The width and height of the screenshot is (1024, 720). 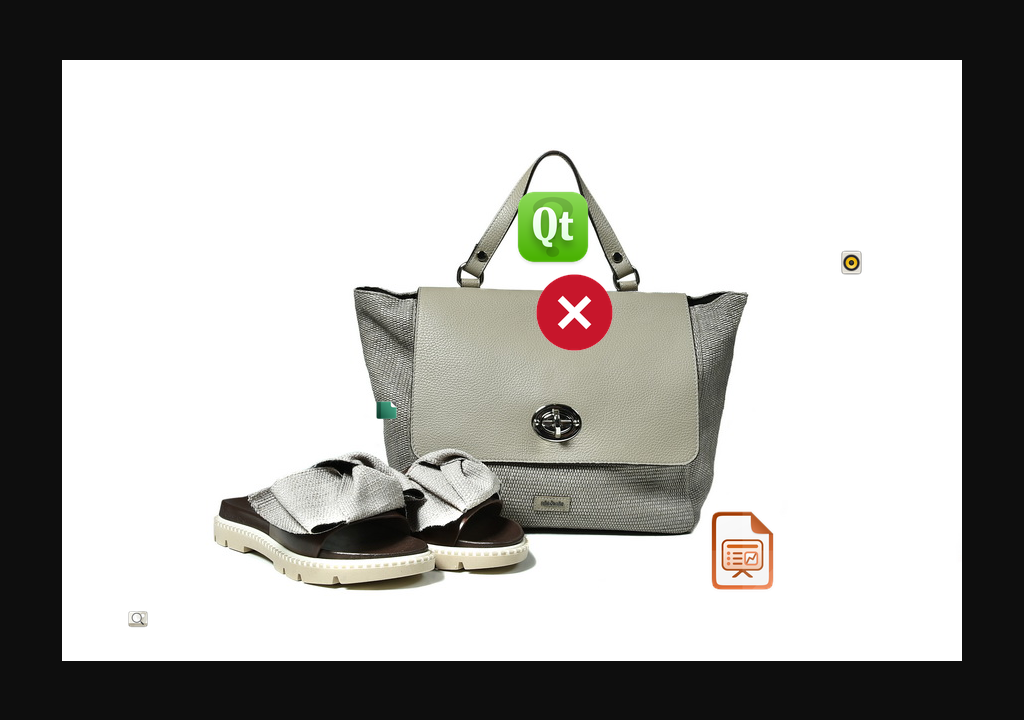 What do you see at coordinates (386, 409) in the screenshot?
I see `change your desktop wallpaper` at bounding box center [386, 409].